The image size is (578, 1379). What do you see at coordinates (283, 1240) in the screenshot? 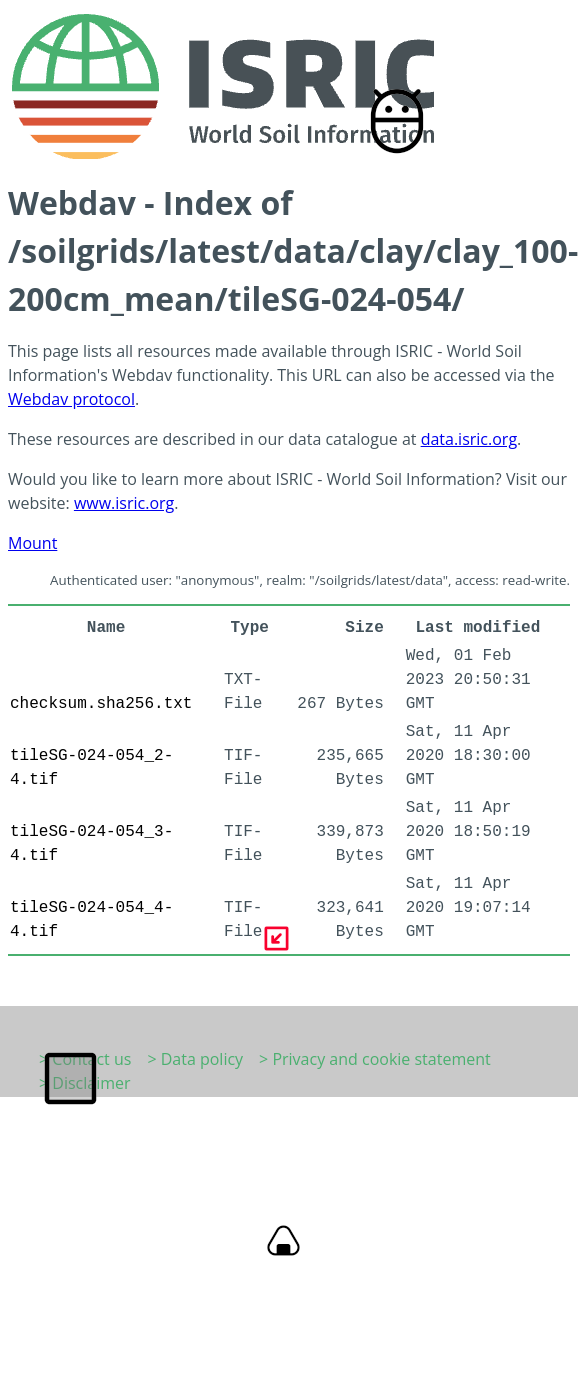
I see `food or restaurant category indicator` at bounding box center [283, 1240].